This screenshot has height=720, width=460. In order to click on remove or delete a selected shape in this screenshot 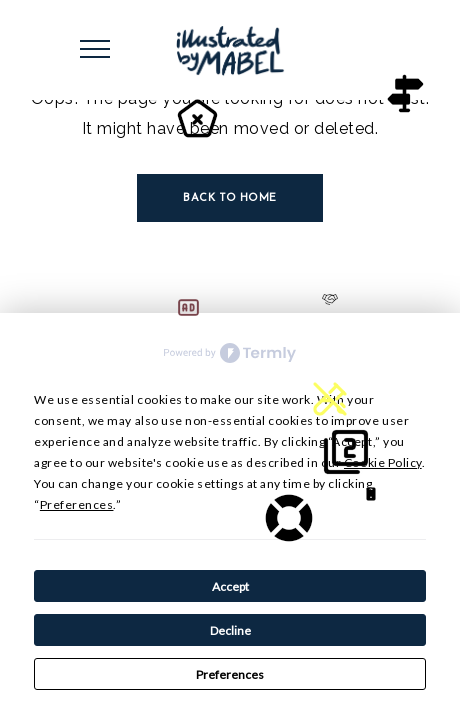, I will do `click(197, 119)`.